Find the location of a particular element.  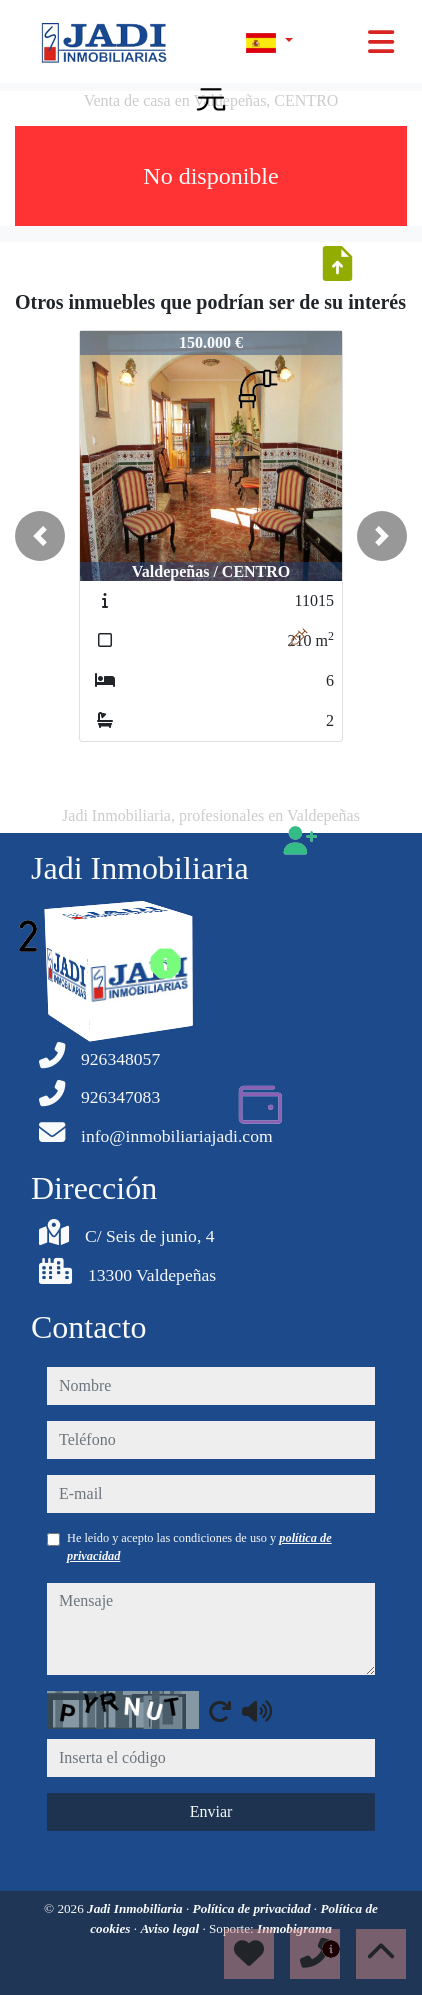

view more information or details is located at coordinates (331, 1949).